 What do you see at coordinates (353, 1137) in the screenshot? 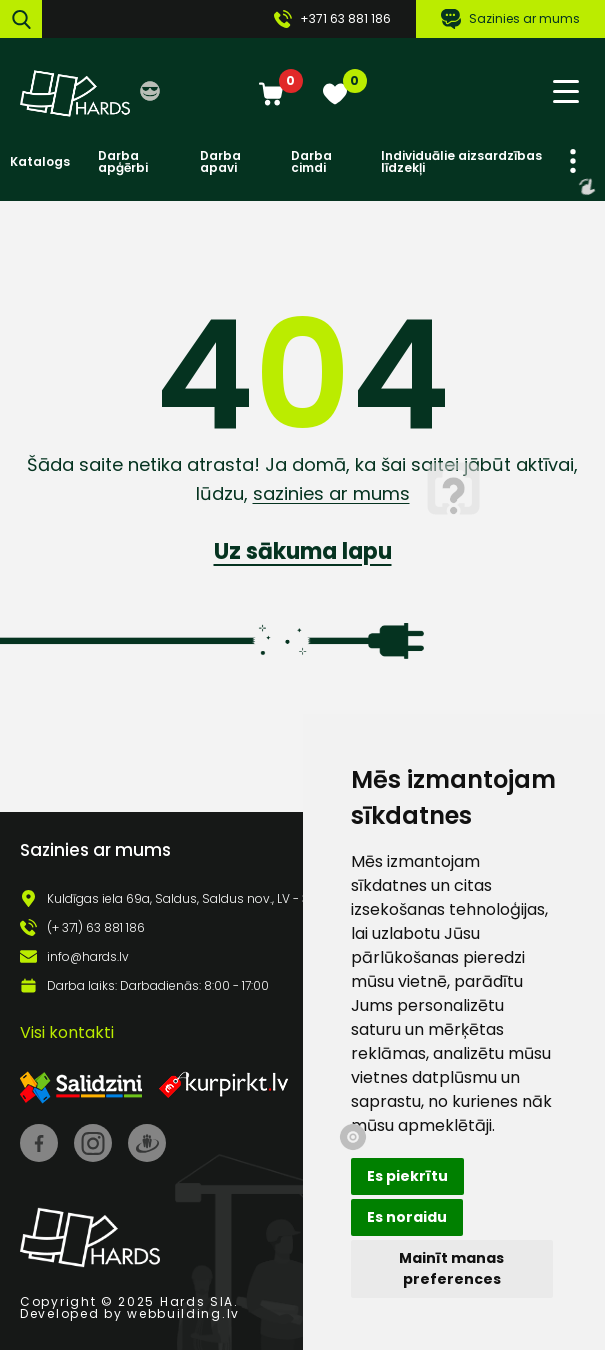
I see `indicates a blu-ray disc or BD media` at bounding box center [353, 1137].